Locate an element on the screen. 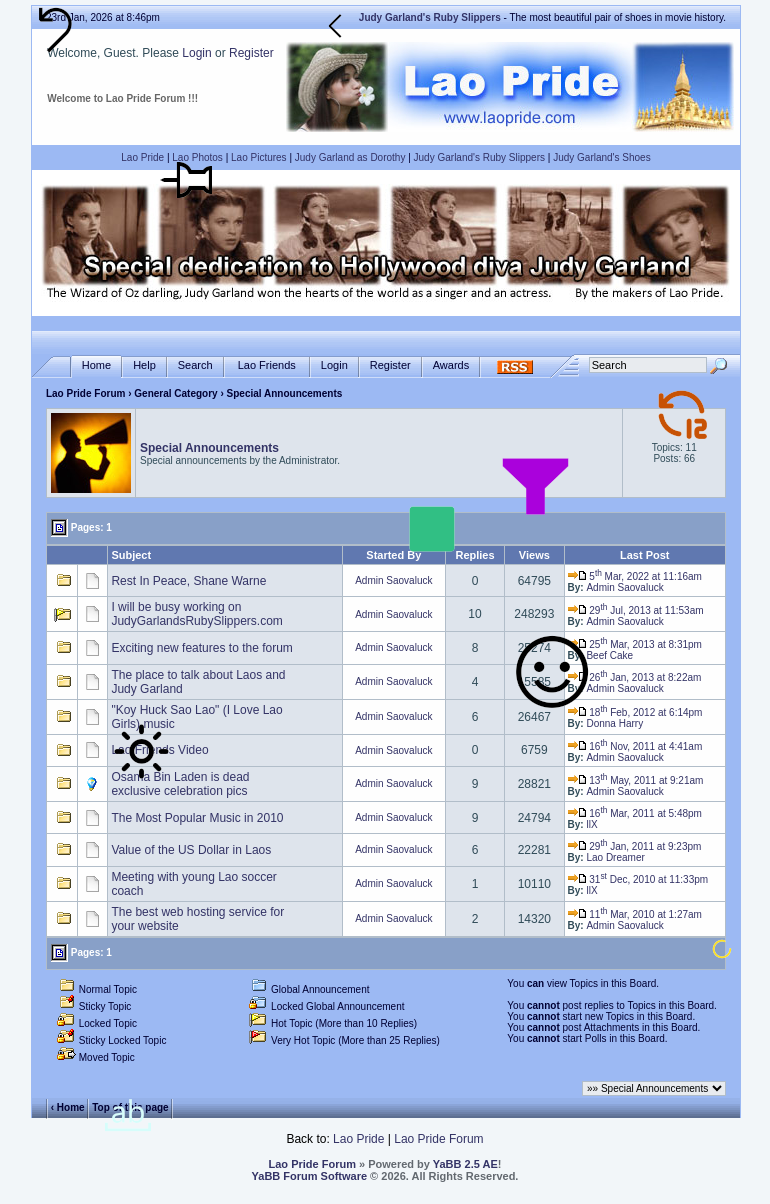 The width and height of the screenshot is (770, 1204). increase screen brightness is located at coordinates (141, 751).